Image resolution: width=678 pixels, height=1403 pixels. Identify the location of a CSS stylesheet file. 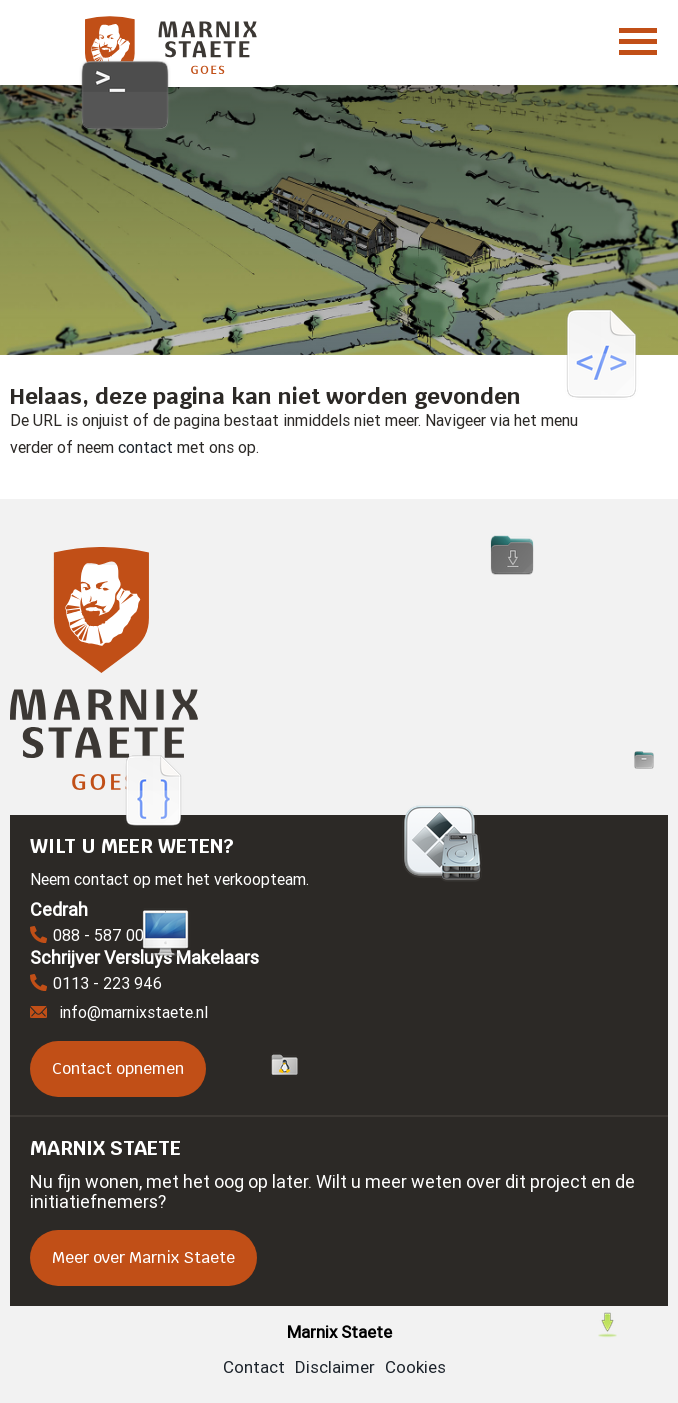
(153, 790).